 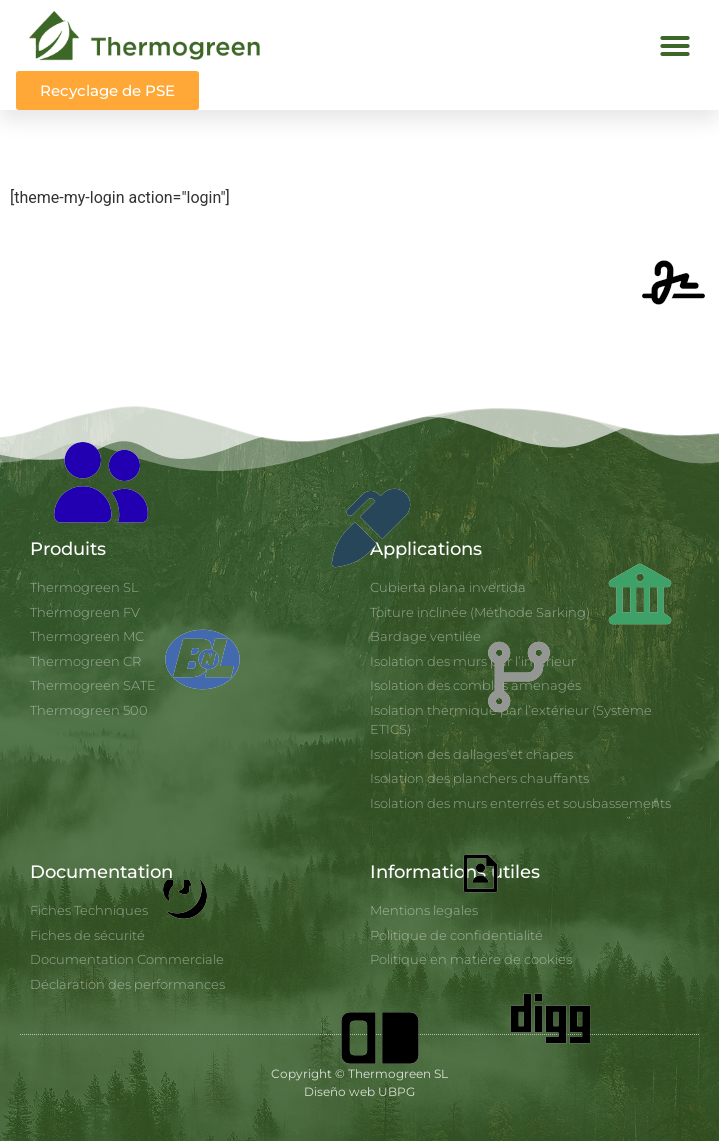 What do you see at coordinates (550, 1018) in the screenshot?
I see `visit digg social news website` at bounding box center [550, 1018].